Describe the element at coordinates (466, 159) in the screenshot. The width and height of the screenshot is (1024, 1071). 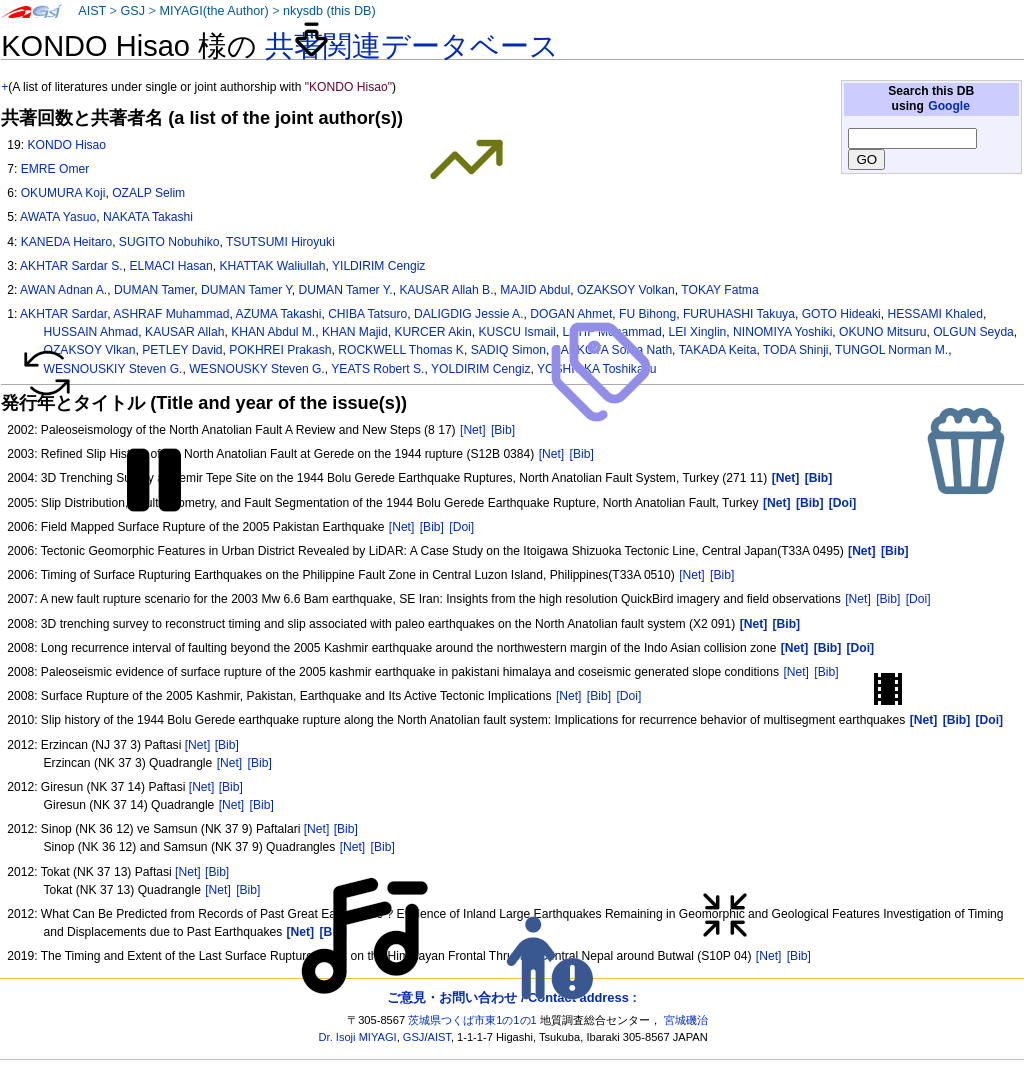
I see `view trending or popular content` at that location.